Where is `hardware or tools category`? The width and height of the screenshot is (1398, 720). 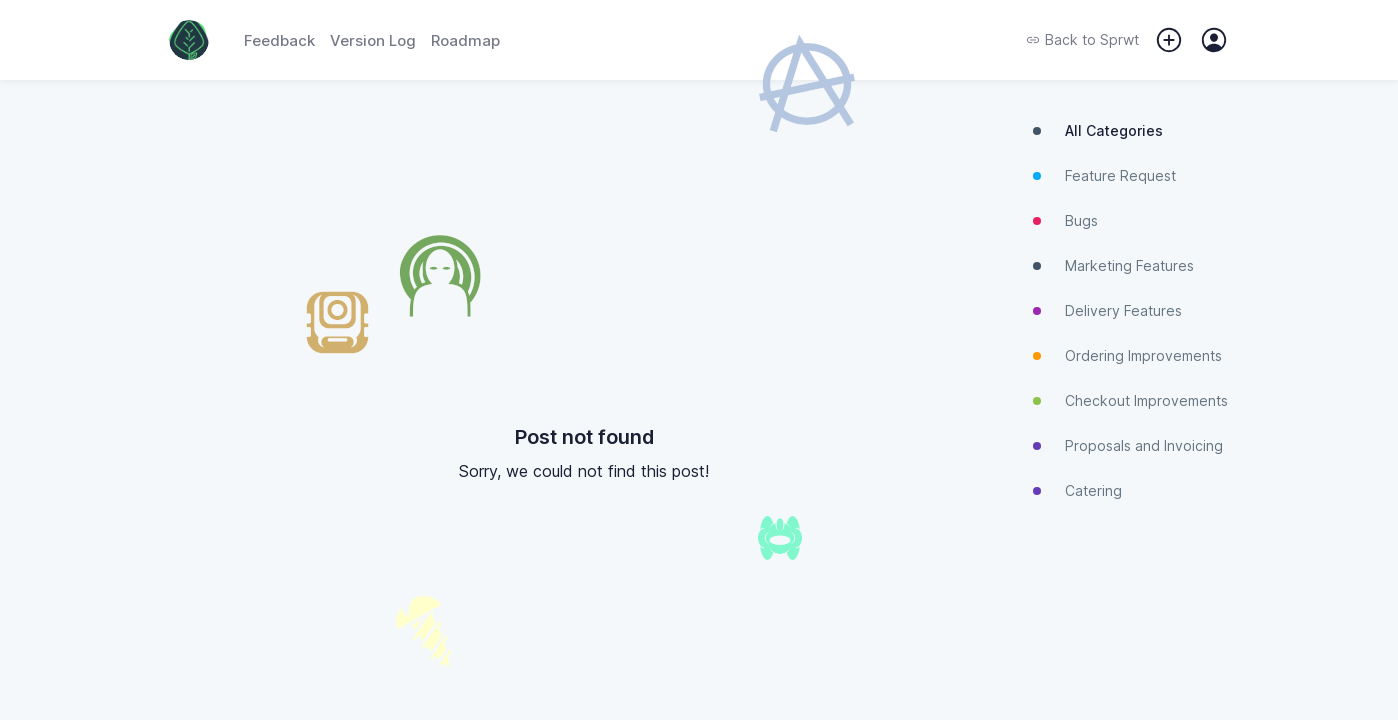 hardware or tools category is located at coordinates (424, 632).